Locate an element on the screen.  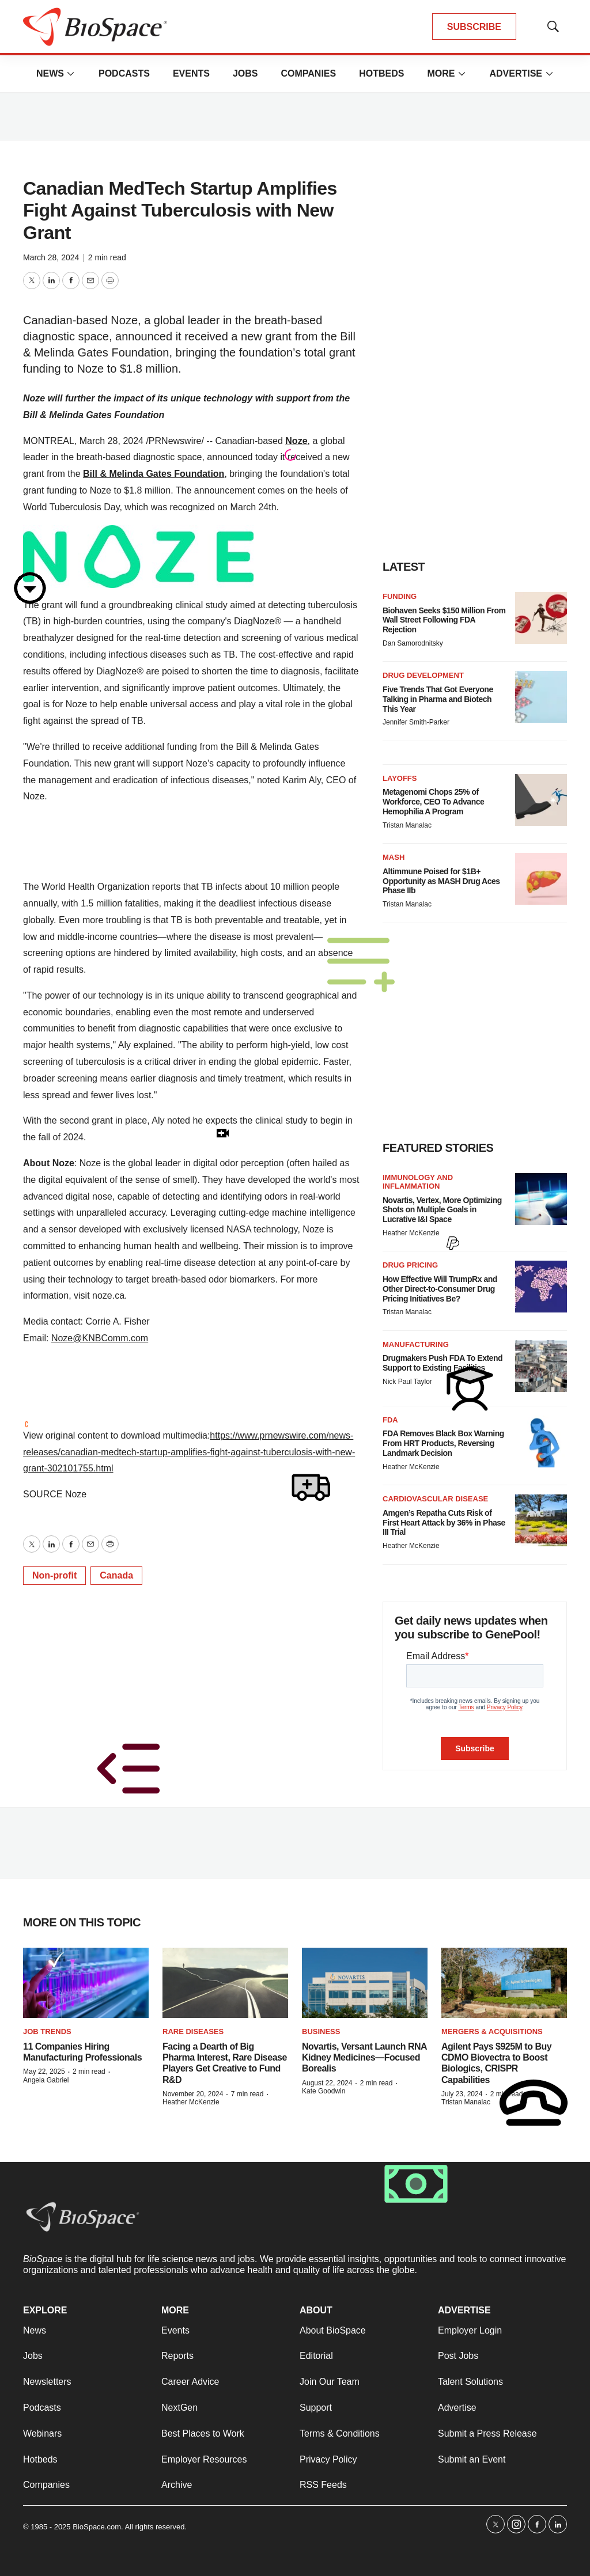
end the current phone call is located at coordinates (534, 2103).